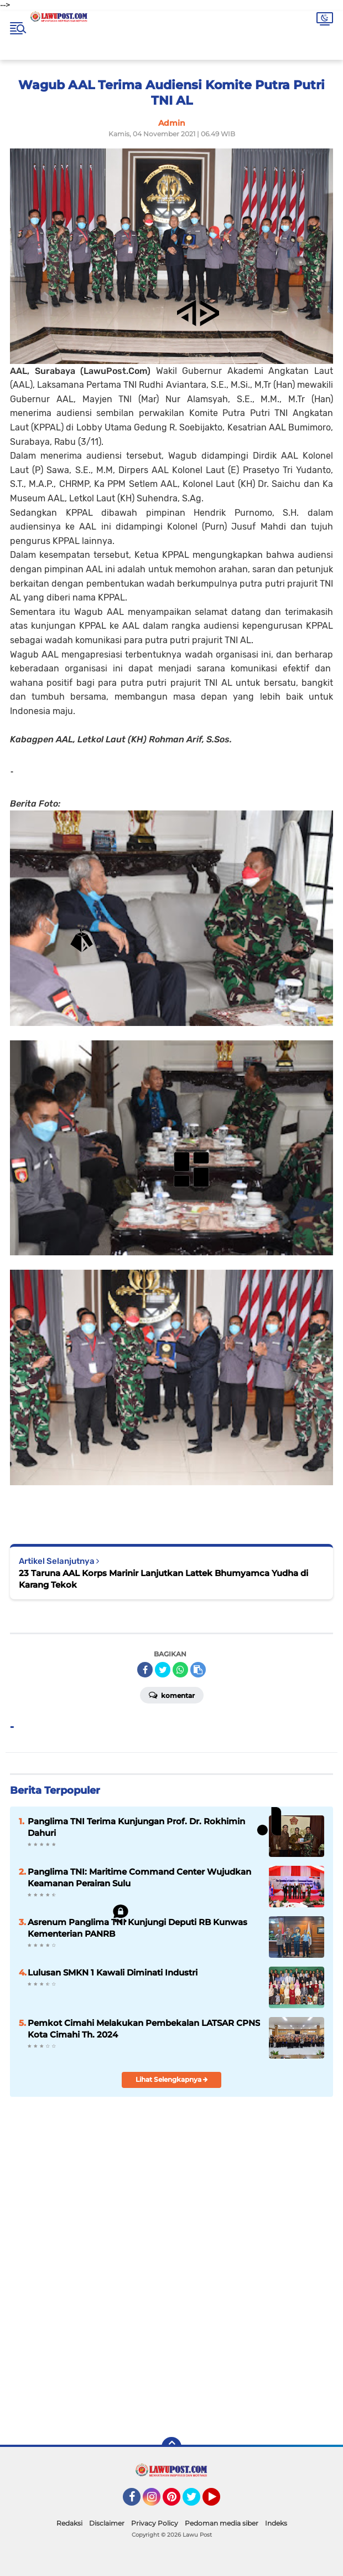  I want to click on open Threema secure messaging app, so click(121, 1913).